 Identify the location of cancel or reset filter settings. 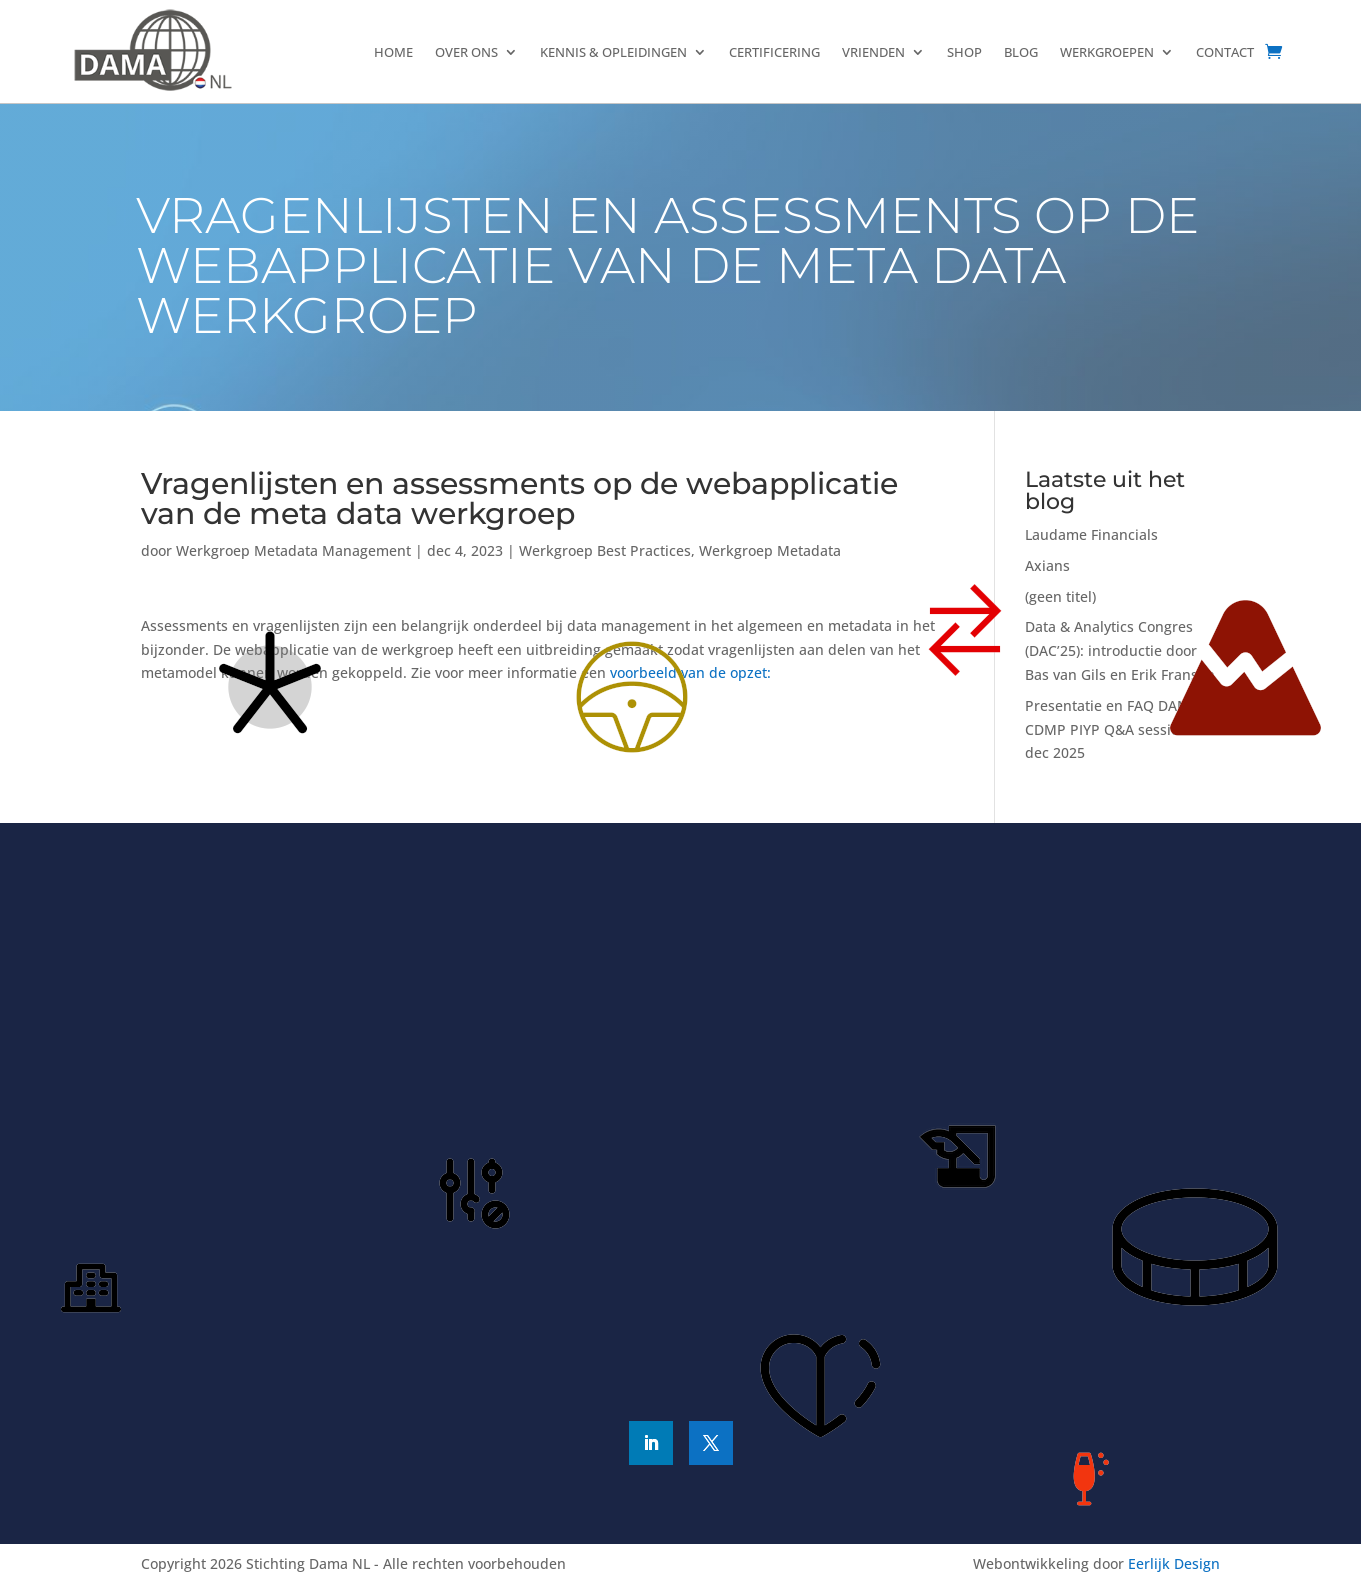
(471, 1190).